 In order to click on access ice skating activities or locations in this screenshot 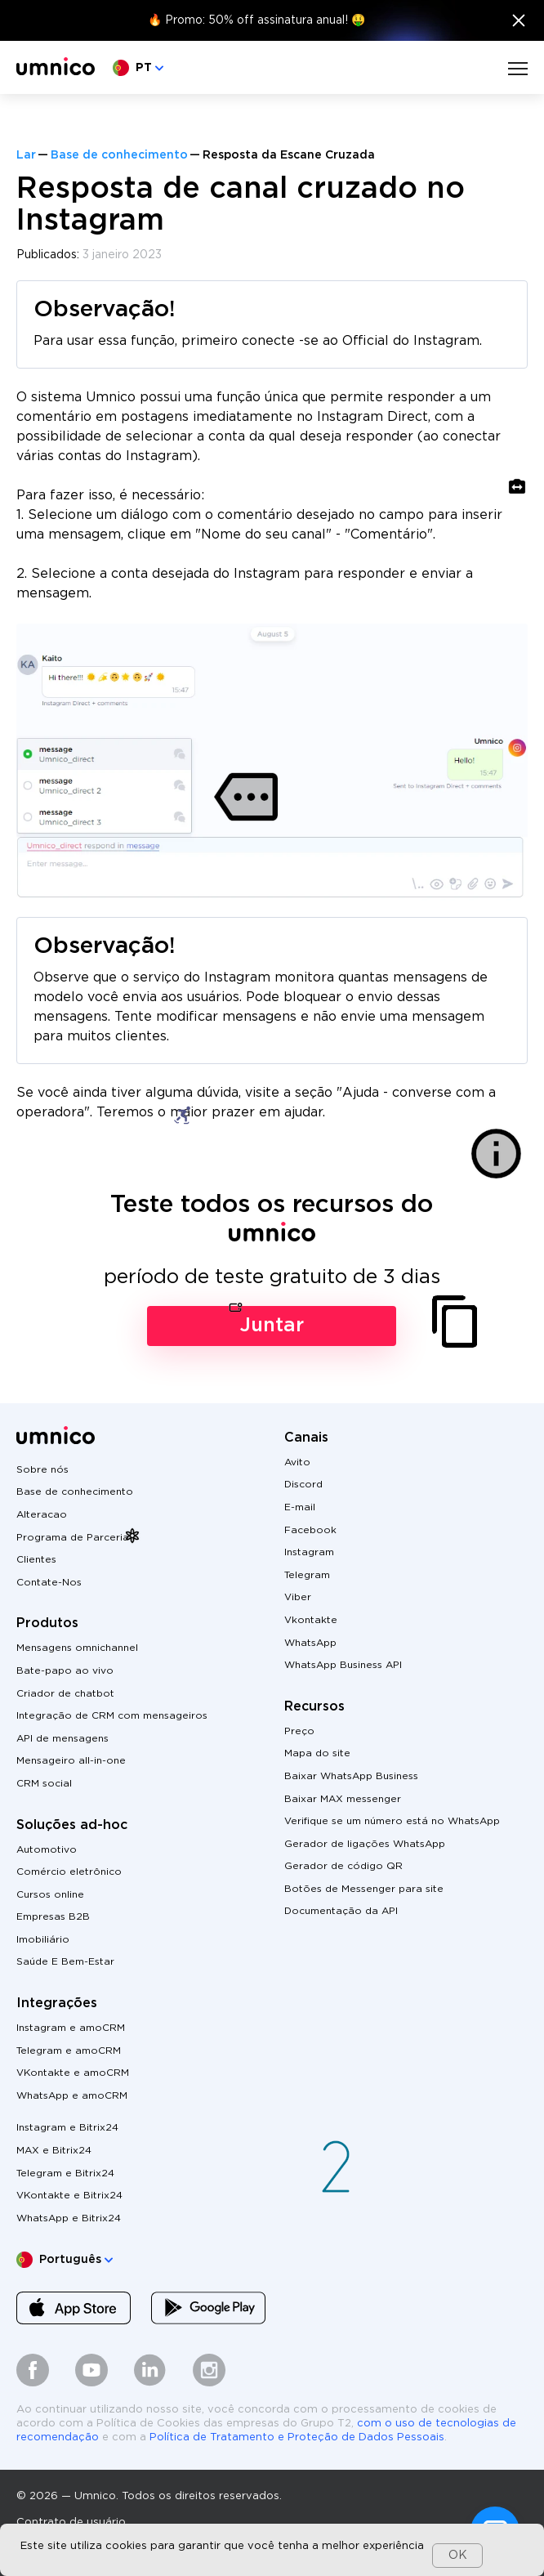, I will do `click(182, 1115)`.